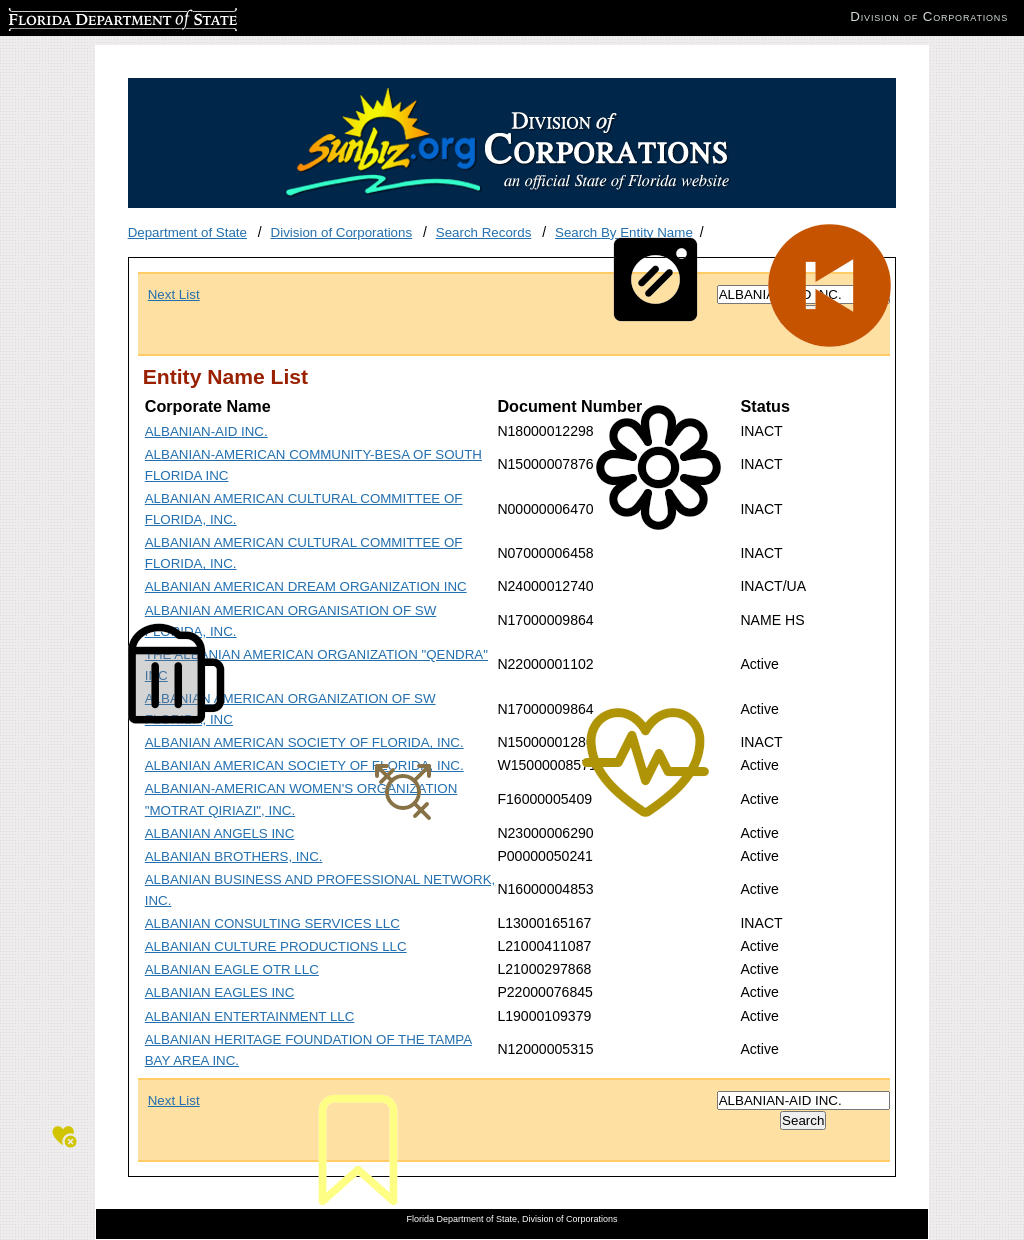  What do you see at coordinates (829, 285) in the screenshot?
I see `skip to previous track` at bounding box center [829, 285].